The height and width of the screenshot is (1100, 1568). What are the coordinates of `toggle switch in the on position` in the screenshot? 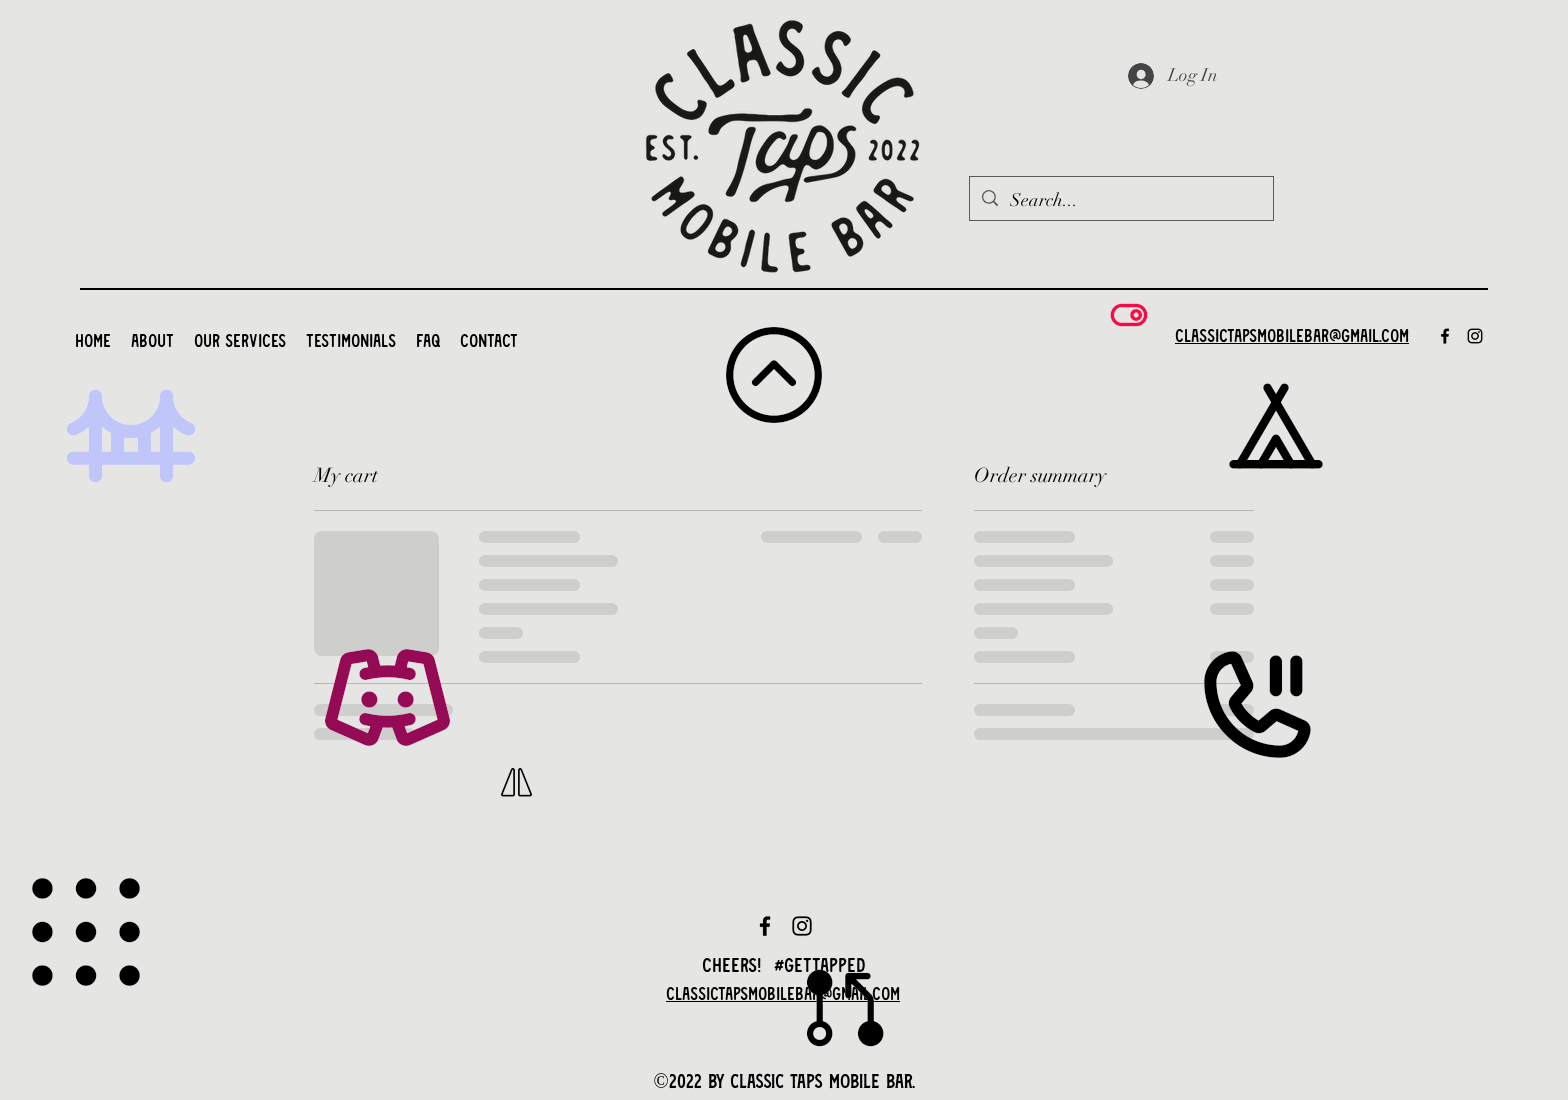 It's located at (1129, 315).